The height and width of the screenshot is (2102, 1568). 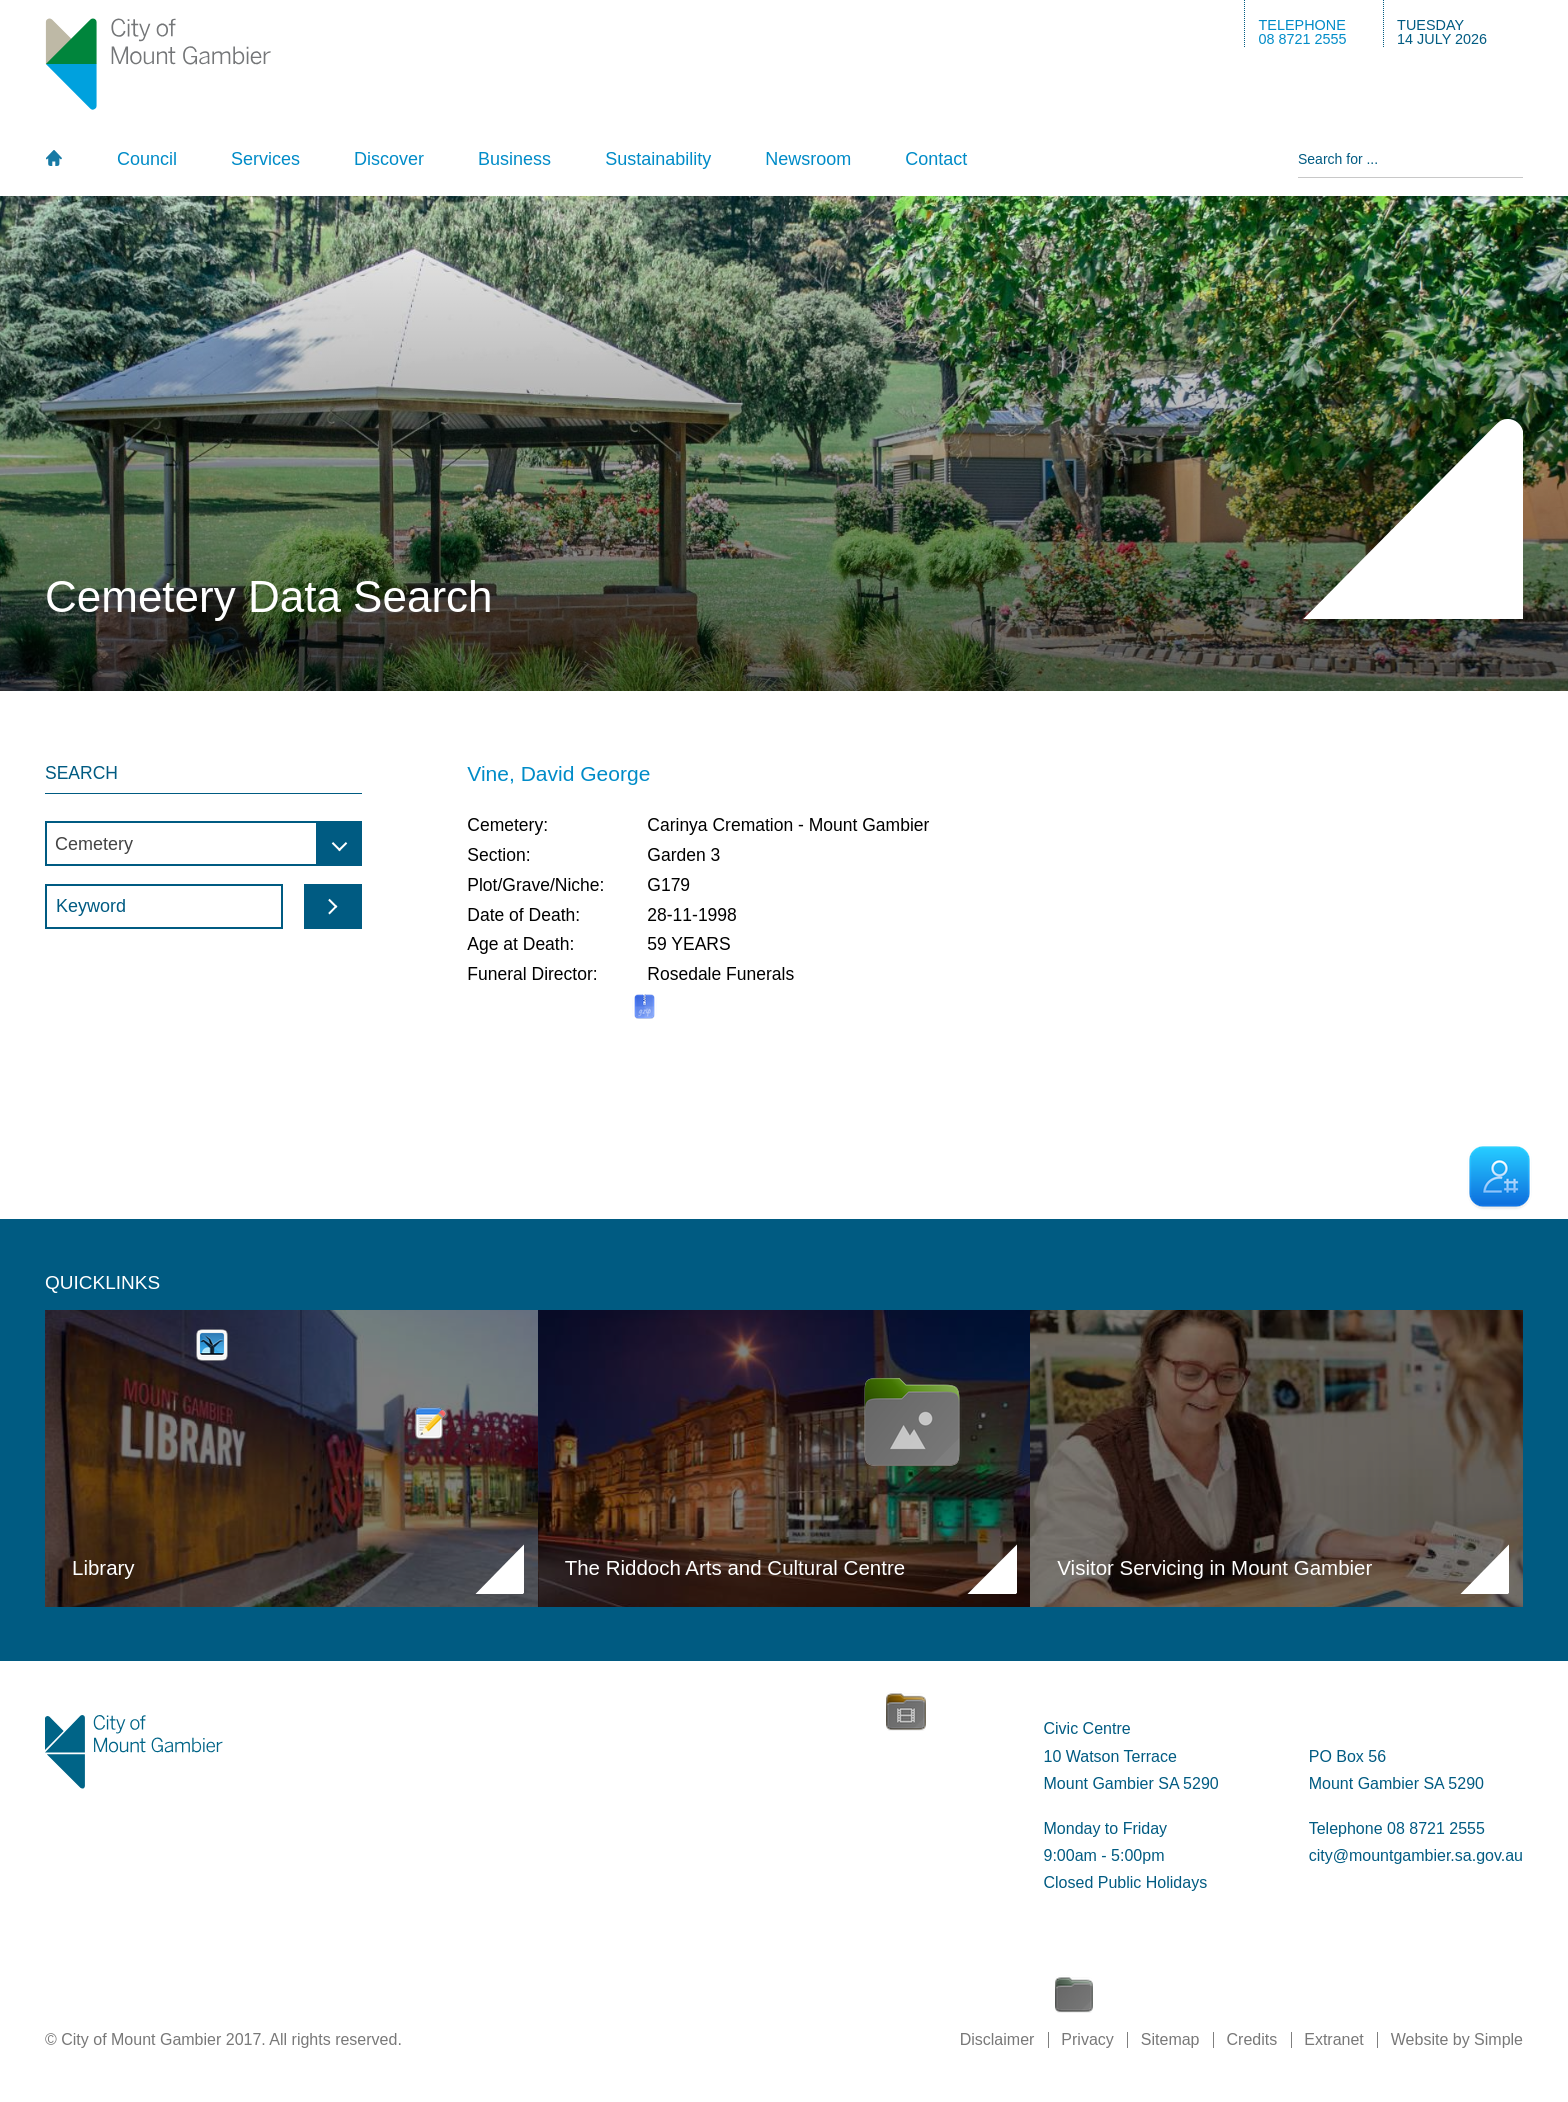 What do you see at coordinates (1499, 1176) in the screenshot?
I see `access sudo or admin user preferences` at bounding box center [1499, 1176].